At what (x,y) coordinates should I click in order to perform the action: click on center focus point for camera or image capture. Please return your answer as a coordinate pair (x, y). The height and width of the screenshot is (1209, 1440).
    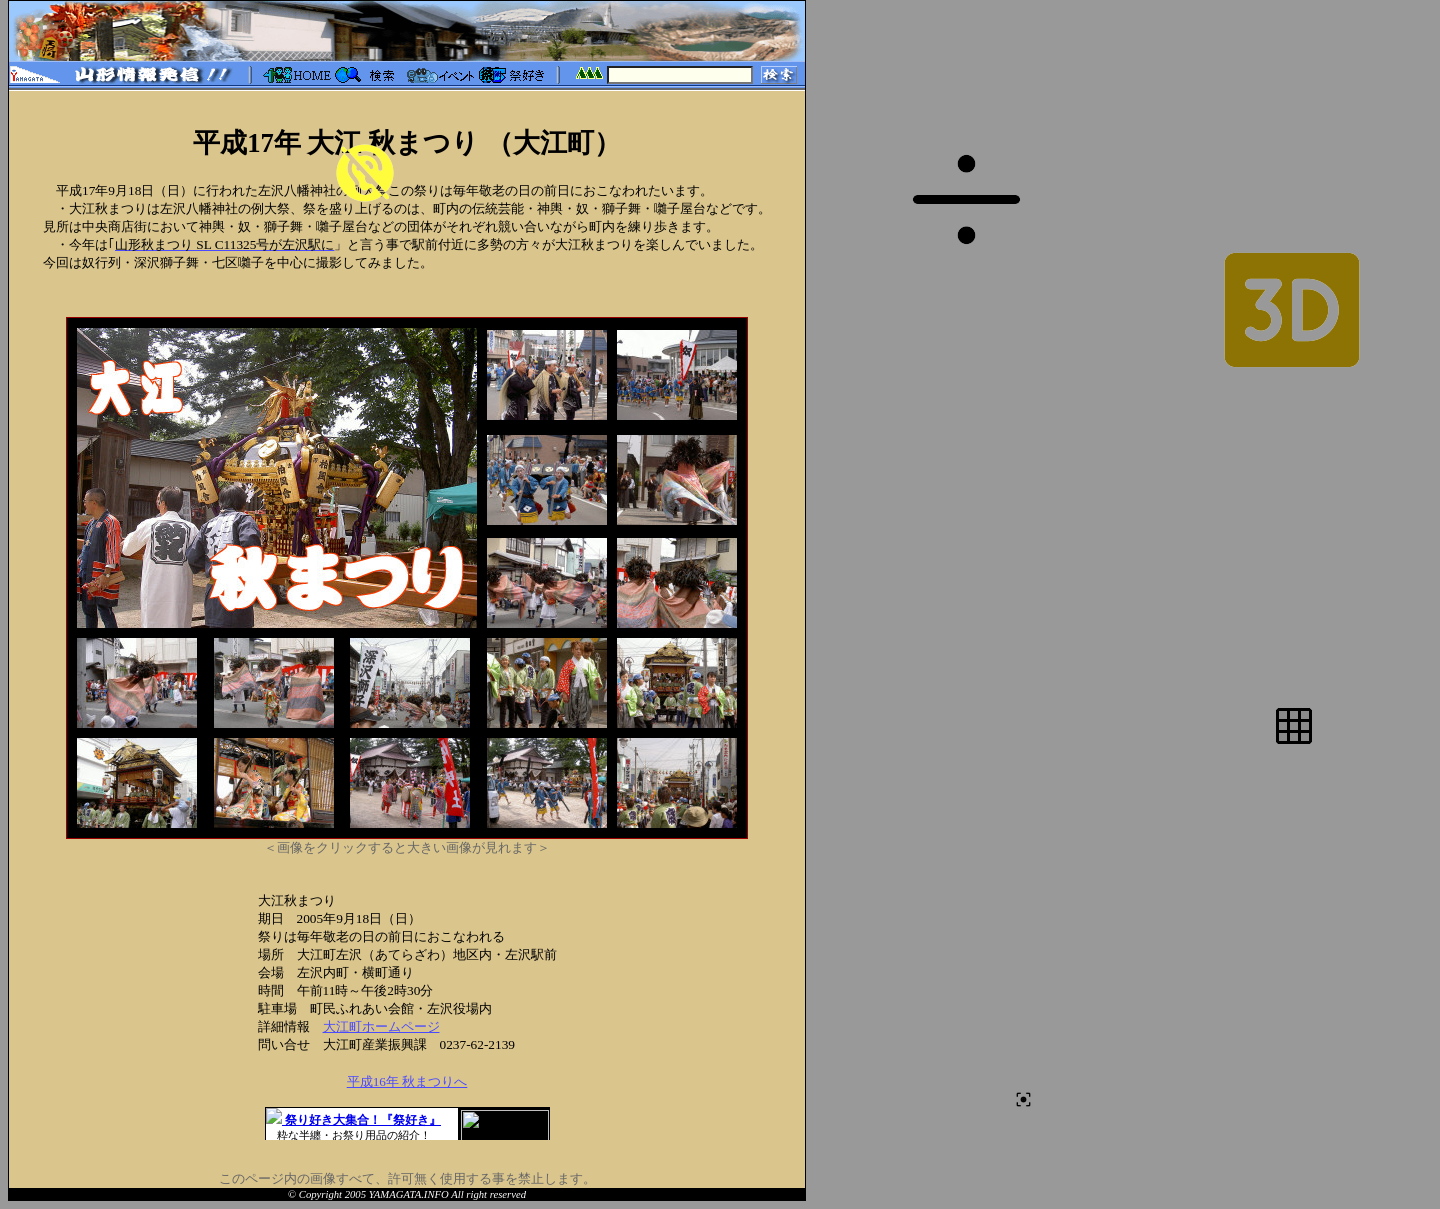
    Looking at the image, I should click on (1023, 1099).